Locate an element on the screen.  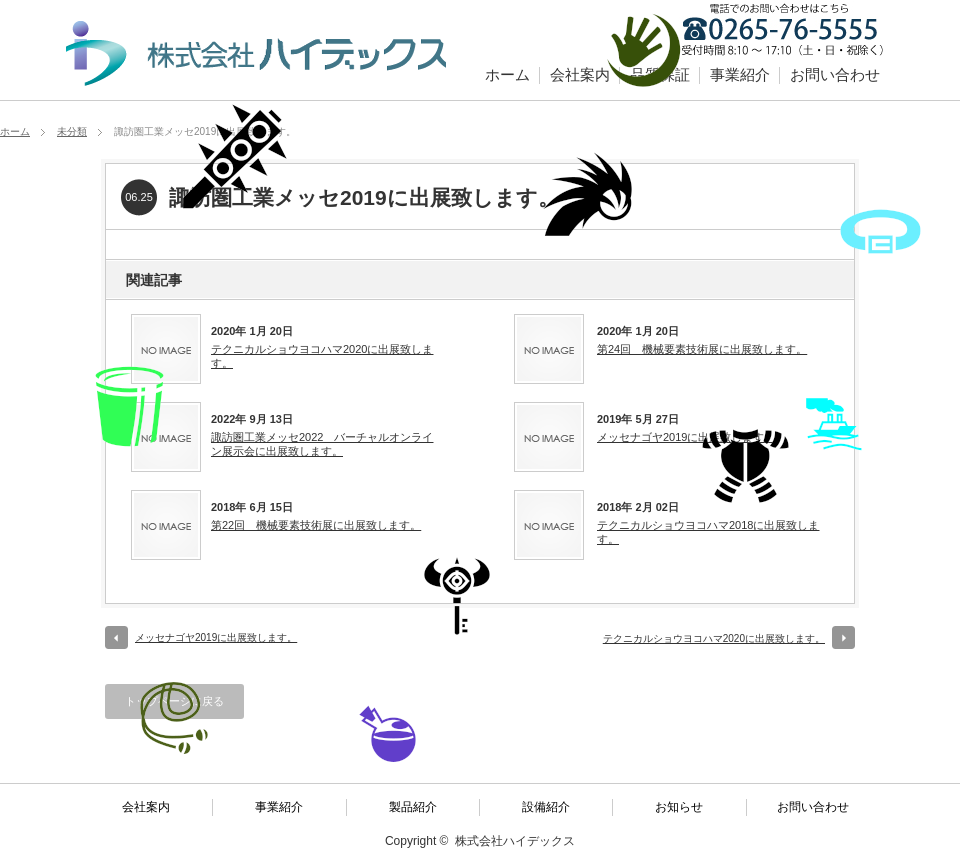
cast an electrical or lightning spell is located at coordinates (587, 191).